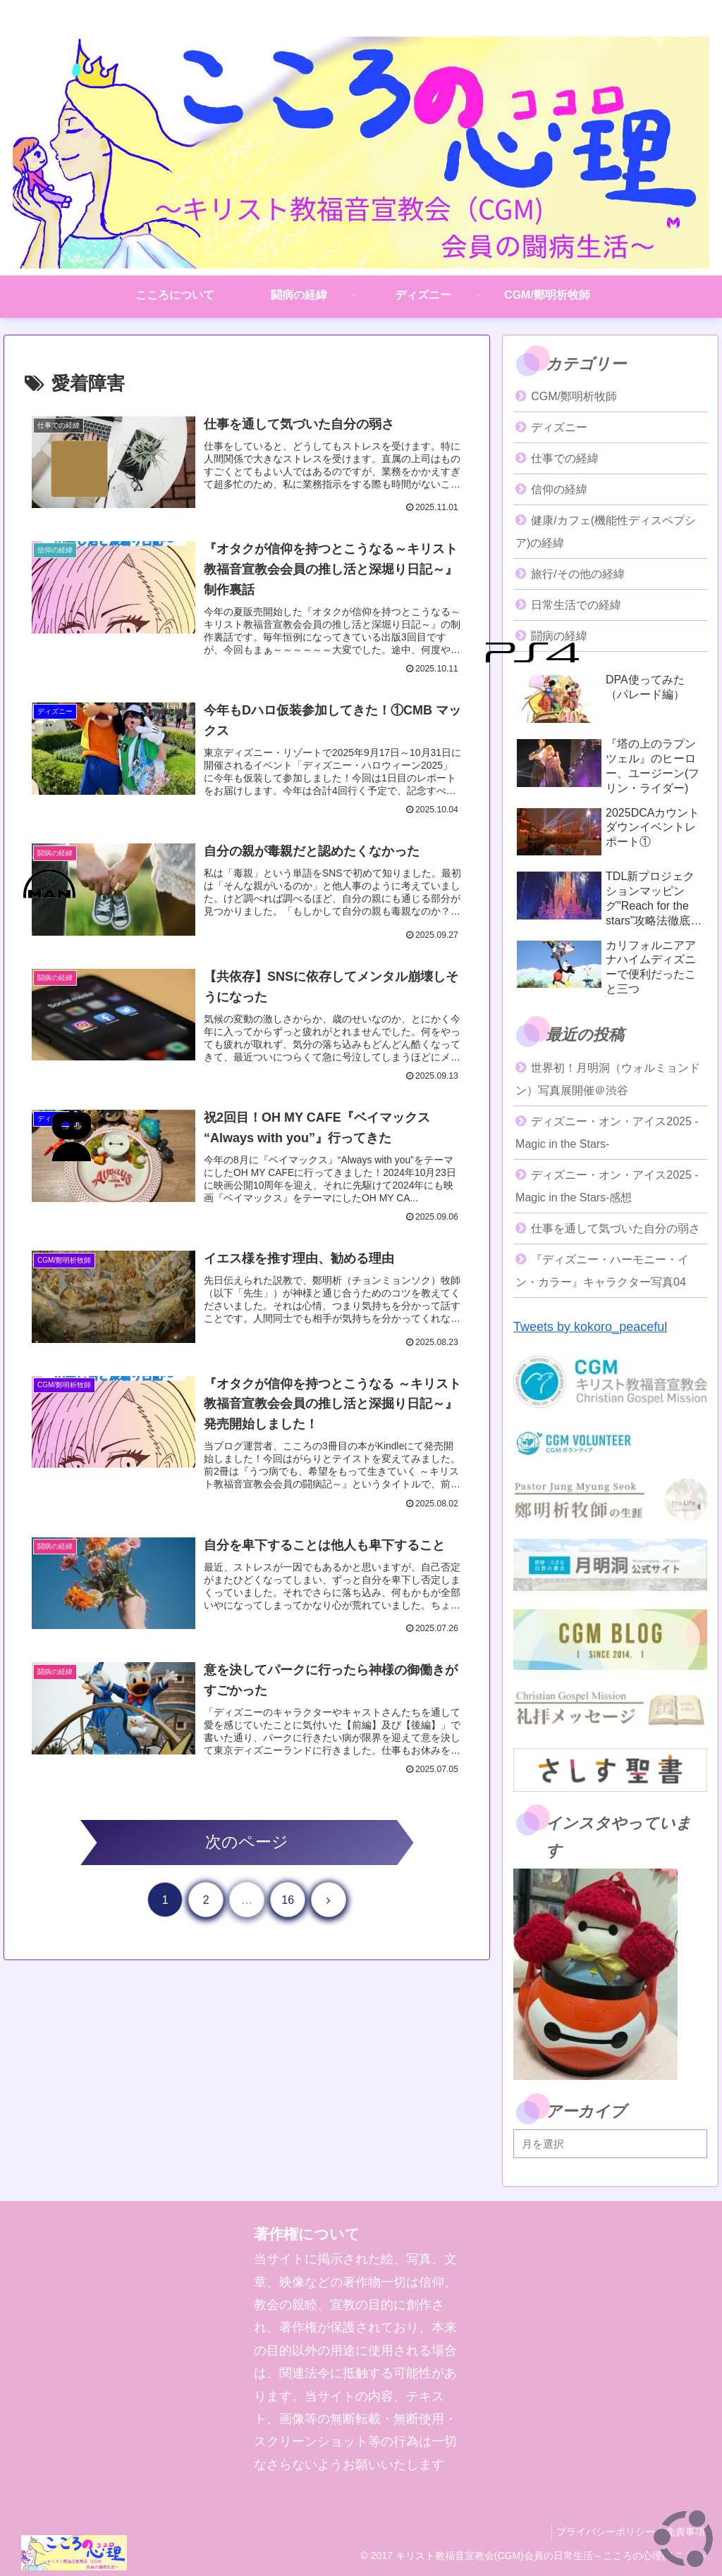 The width and height of the screenshot is (722, 2576). What do you see at coordinates (71, 1137) in the screenshot?
I see `access AI assistant or chatbot features` at bounding box center [71, 1137].